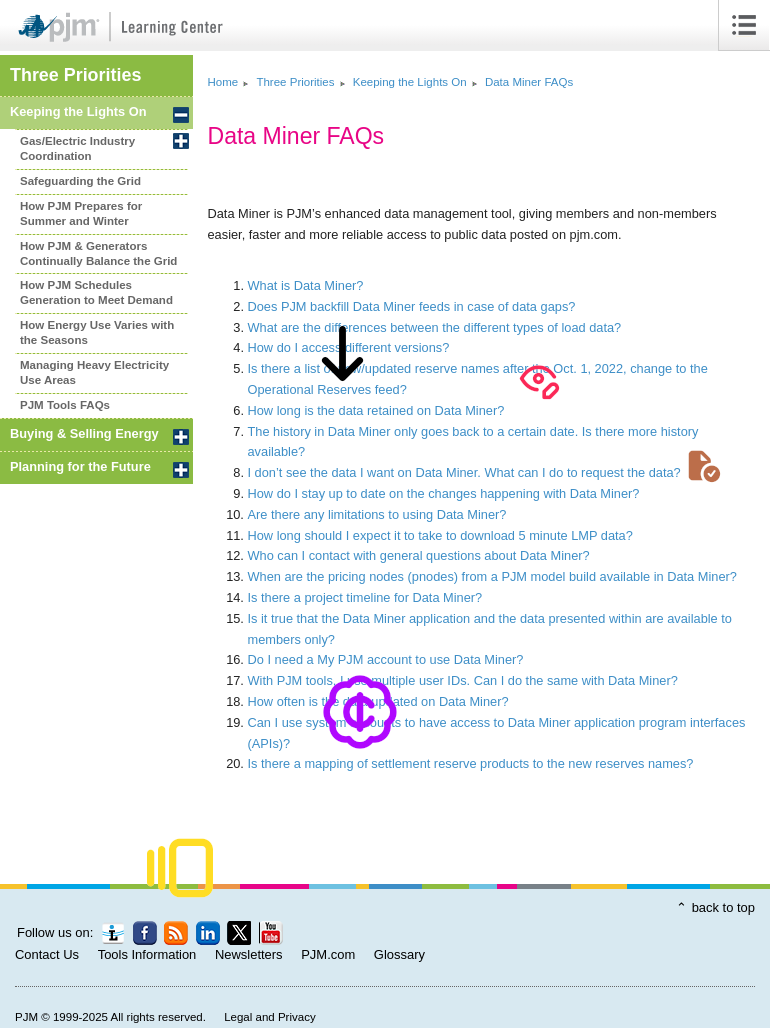  I want to click on view cent-based pricing or rewards, so click(360, 712).